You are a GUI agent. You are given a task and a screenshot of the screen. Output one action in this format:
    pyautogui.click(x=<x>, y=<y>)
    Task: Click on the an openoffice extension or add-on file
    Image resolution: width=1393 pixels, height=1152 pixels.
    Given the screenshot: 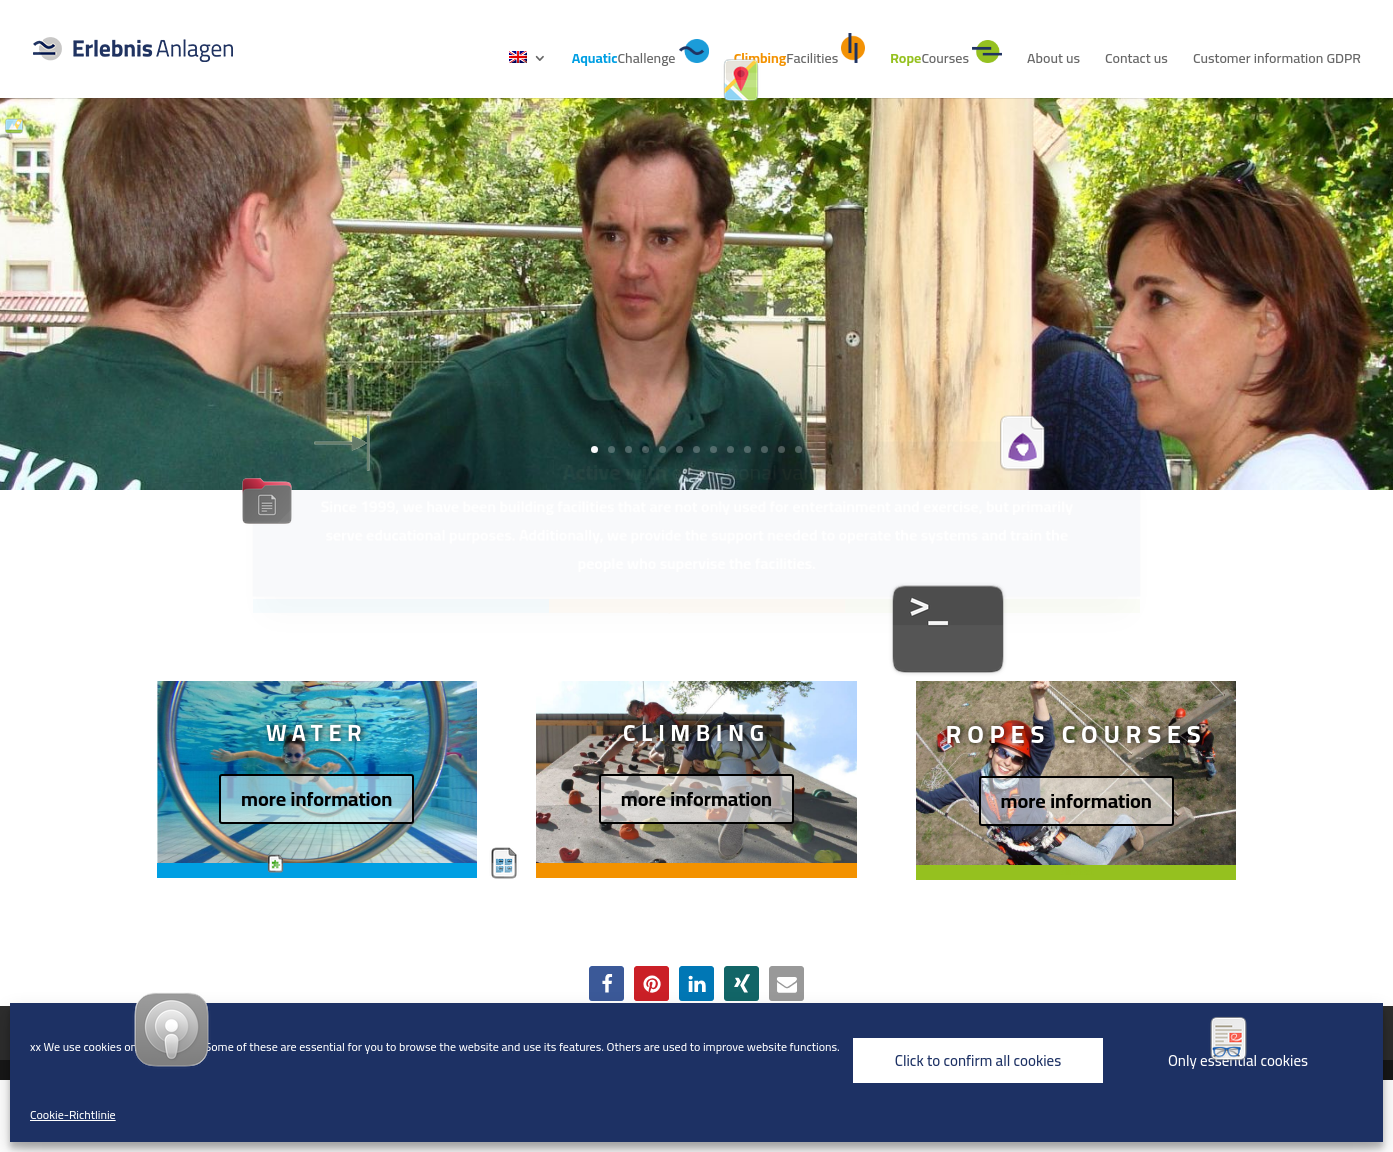 What is the action you would take?
    pyautogui.click(x=275, y=863)
    